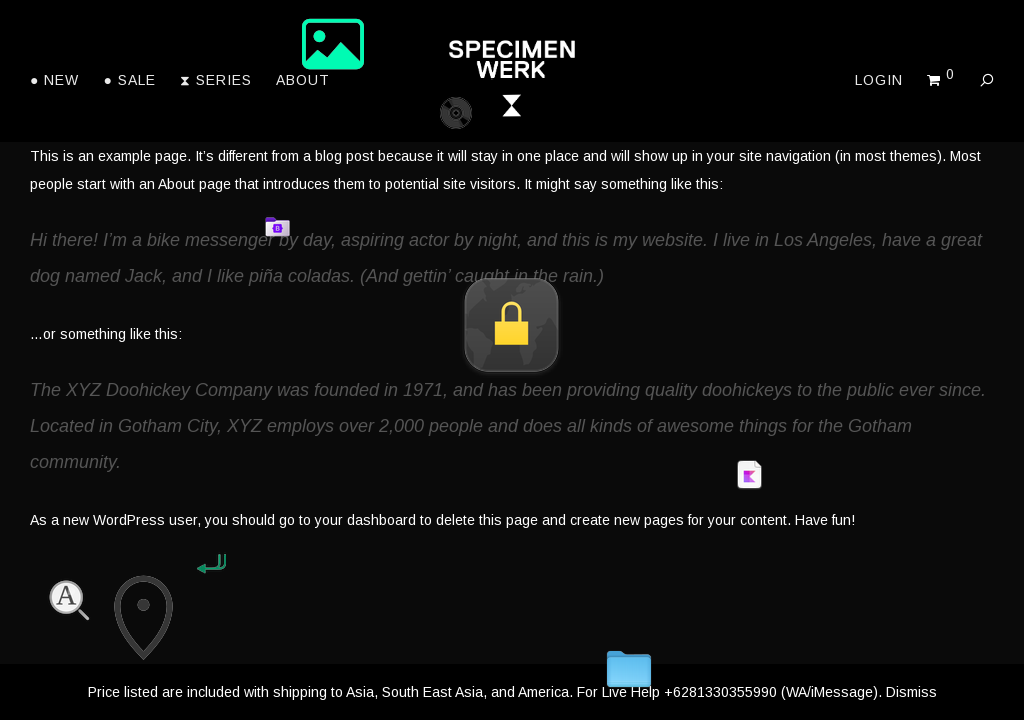 This screenshot has height=720, width=1024. What do you see at coordinates (143, 616) in the screenshot?
I see `access location settings` at bounding box center [143, 616].